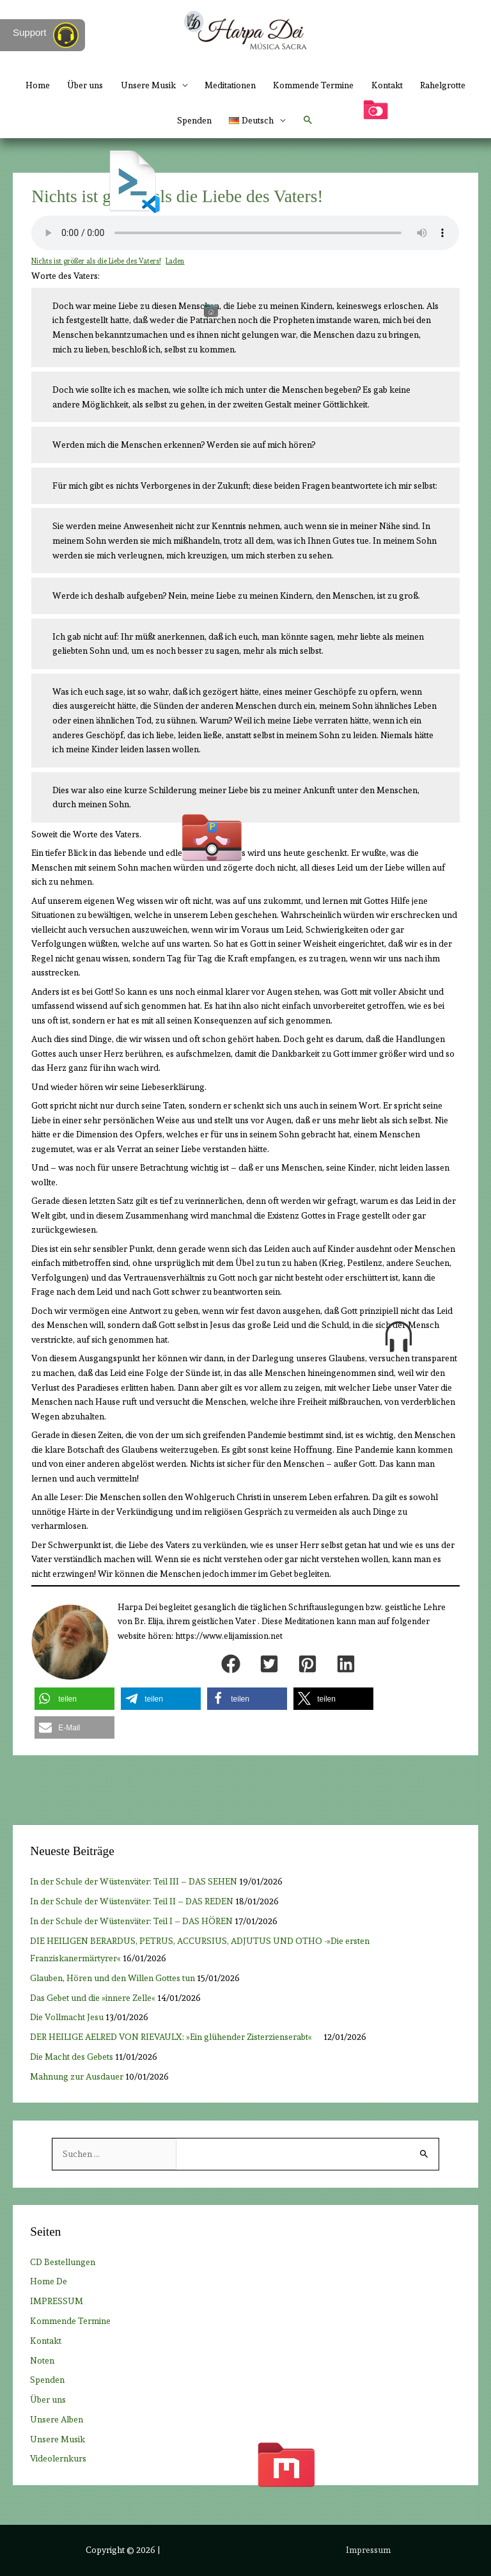  Describe the element at coordinates (286, 2466) in the screenshot. I see `folder containing Quixel Megascans assets` at that location.